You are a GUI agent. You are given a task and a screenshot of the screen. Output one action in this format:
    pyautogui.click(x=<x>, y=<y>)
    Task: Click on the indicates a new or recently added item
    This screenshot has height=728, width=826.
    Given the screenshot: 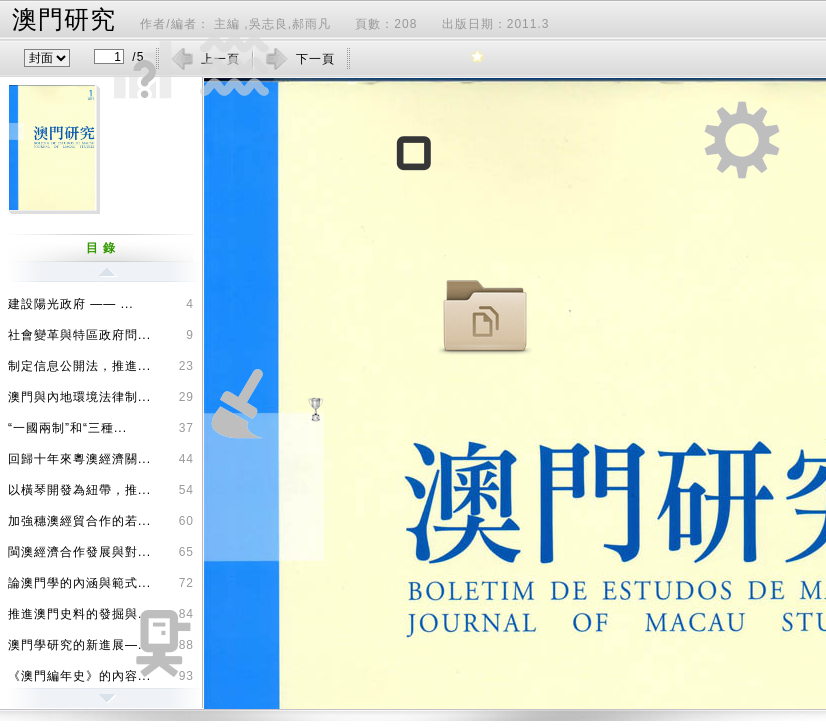 What is the action you would take?
    pyautogui.click(x=477, y=57)
    